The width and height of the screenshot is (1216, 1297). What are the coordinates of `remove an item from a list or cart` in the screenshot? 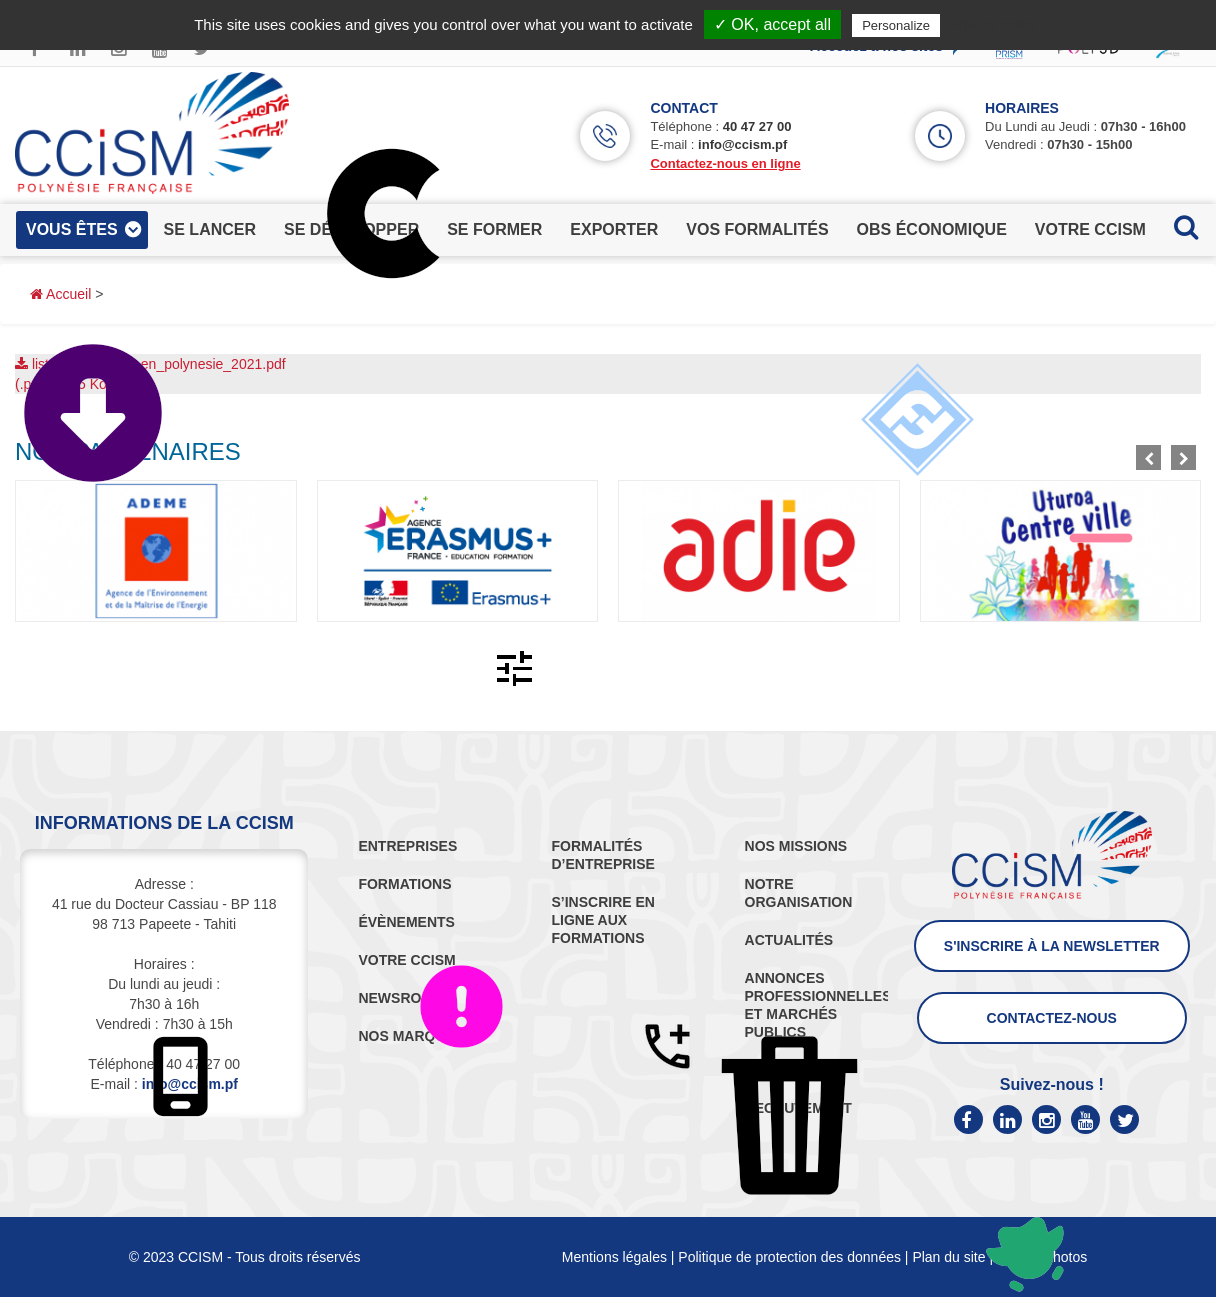 It's located at (1101, 538).